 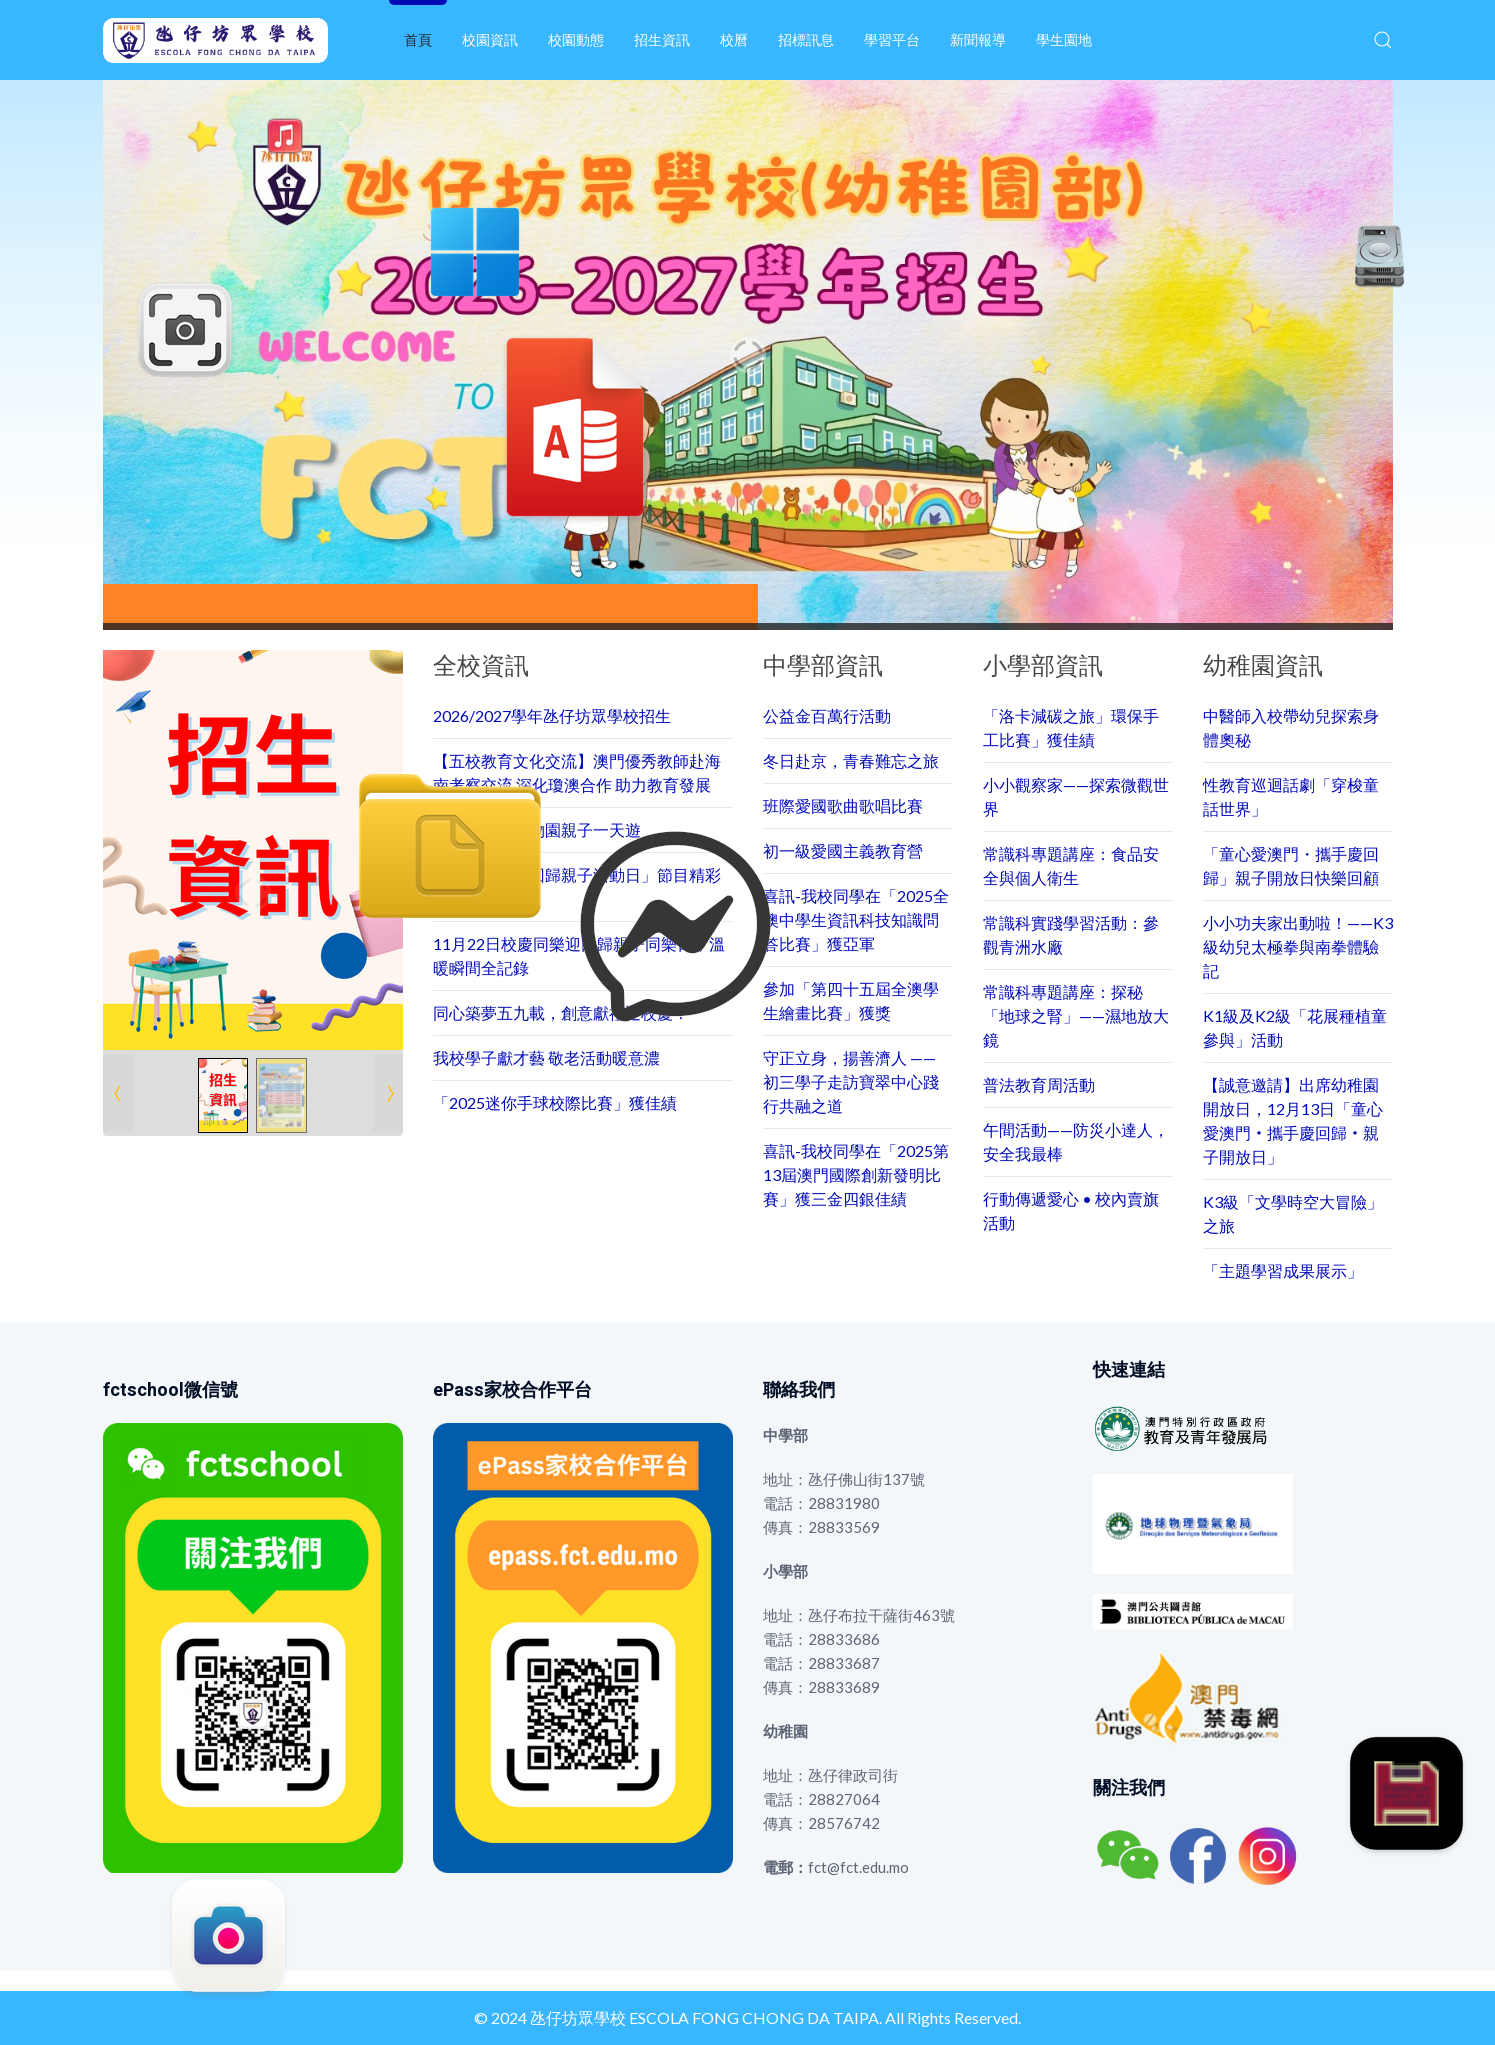 What do you see at coordinates (1406, 1793) in the screenshot?
I see `launch inscryption game` at bounding box center [1406, 1793].